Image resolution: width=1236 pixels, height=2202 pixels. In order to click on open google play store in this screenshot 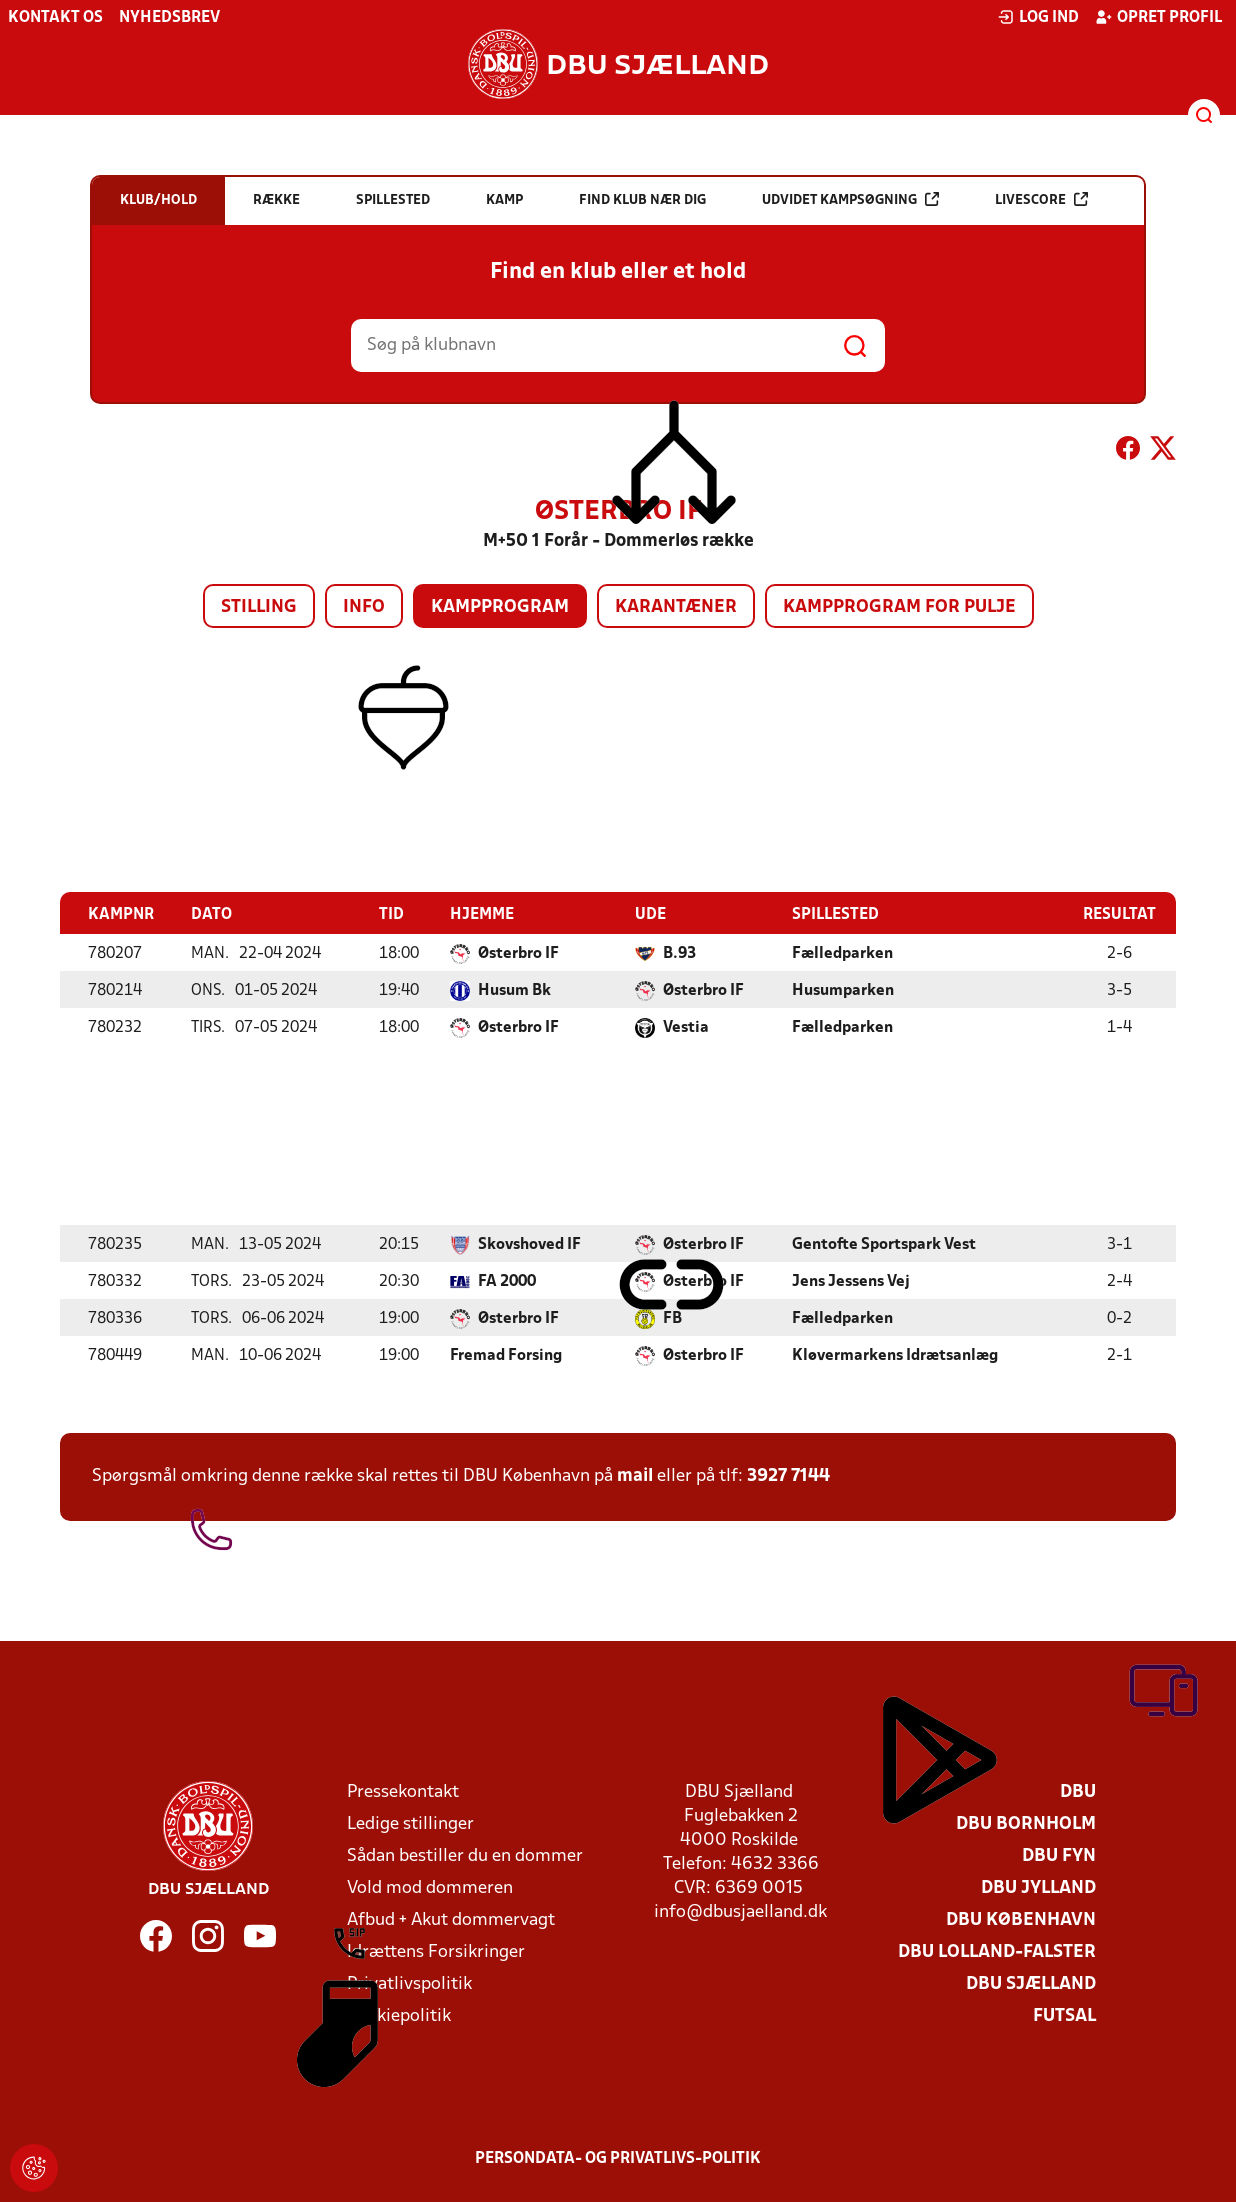, I will do `click(929, 1760)`.